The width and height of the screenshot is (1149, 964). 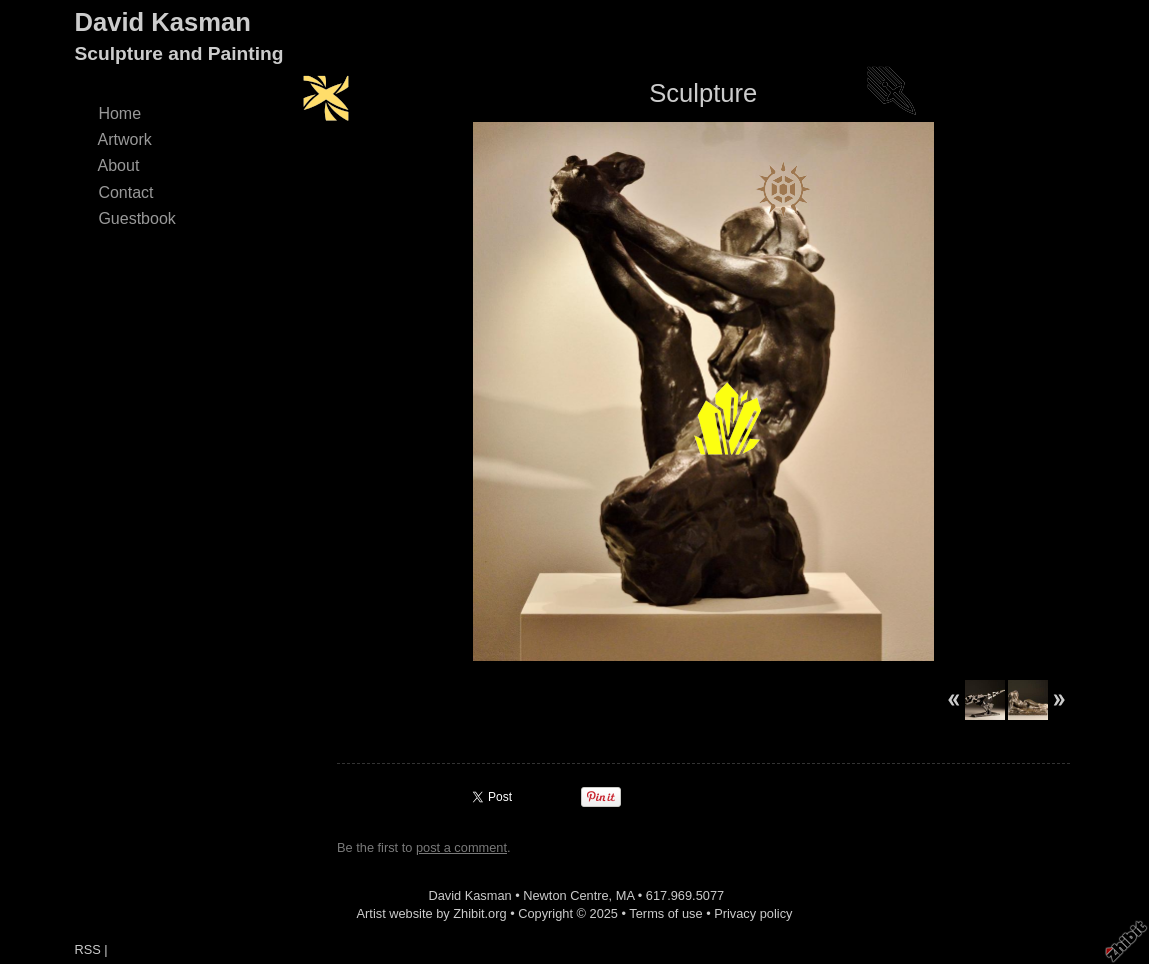 What do you see at coordinates (326, 98) in the screenshot?
I see `indicates a special bonus or power-up effect` at bounding box center [326, 98].